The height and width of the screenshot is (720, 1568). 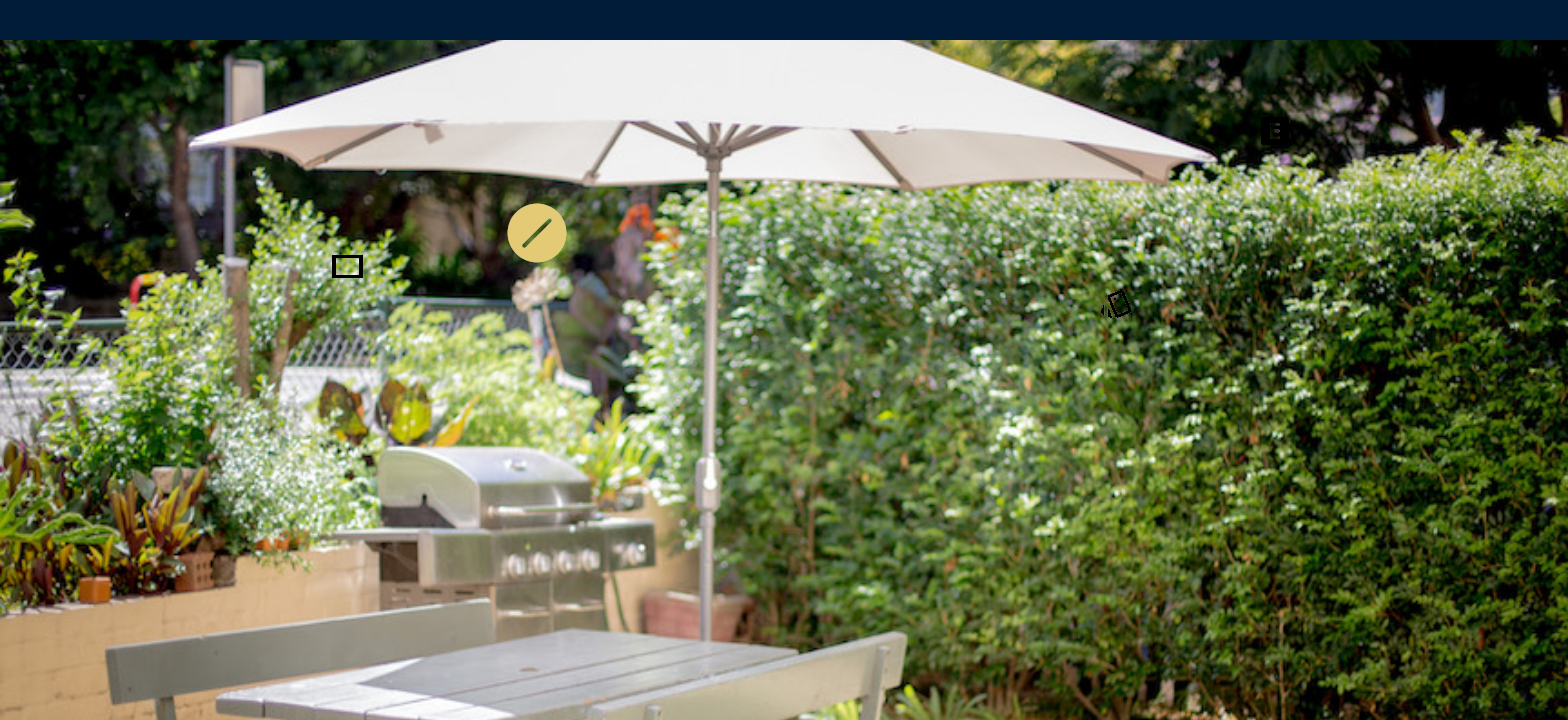 I want to click on crop image to landscape orientation, so click(x=347, y=266).